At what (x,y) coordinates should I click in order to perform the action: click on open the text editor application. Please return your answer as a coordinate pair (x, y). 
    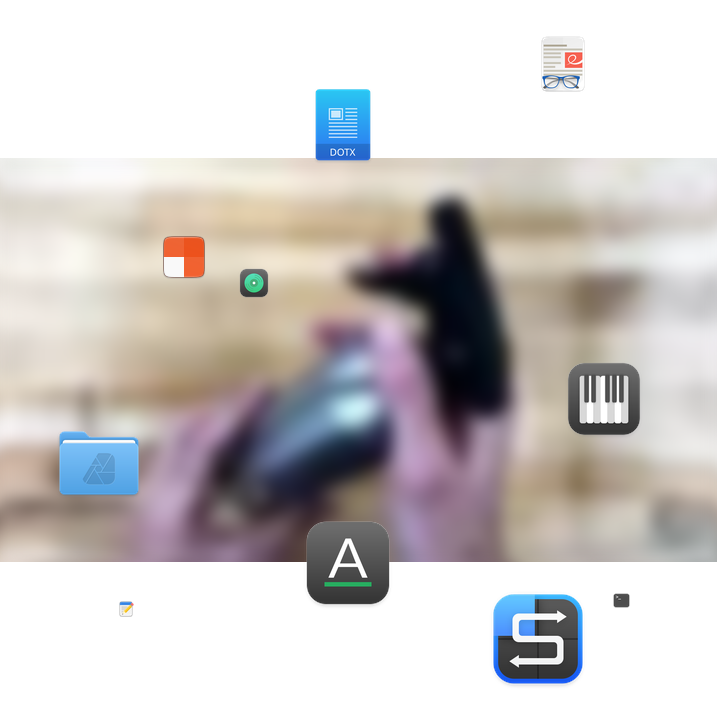
    Looking at the image, I should click on (126, 609).